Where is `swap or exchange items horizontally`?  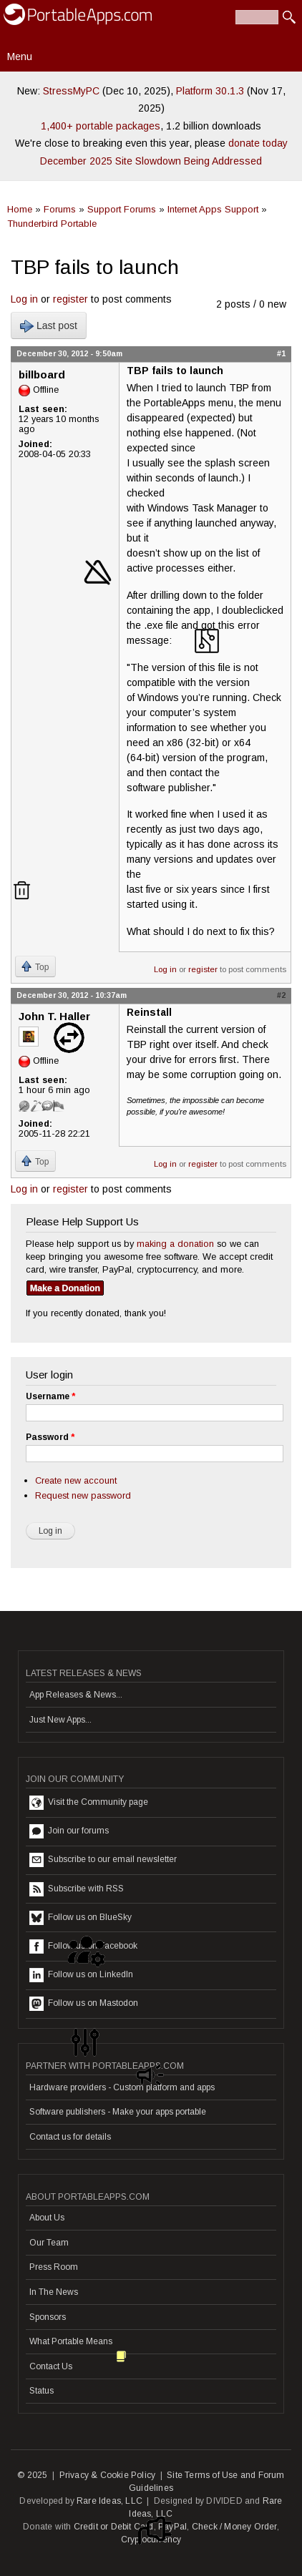
swap or exchange items horizontally is located at coordinates (69, 1037).